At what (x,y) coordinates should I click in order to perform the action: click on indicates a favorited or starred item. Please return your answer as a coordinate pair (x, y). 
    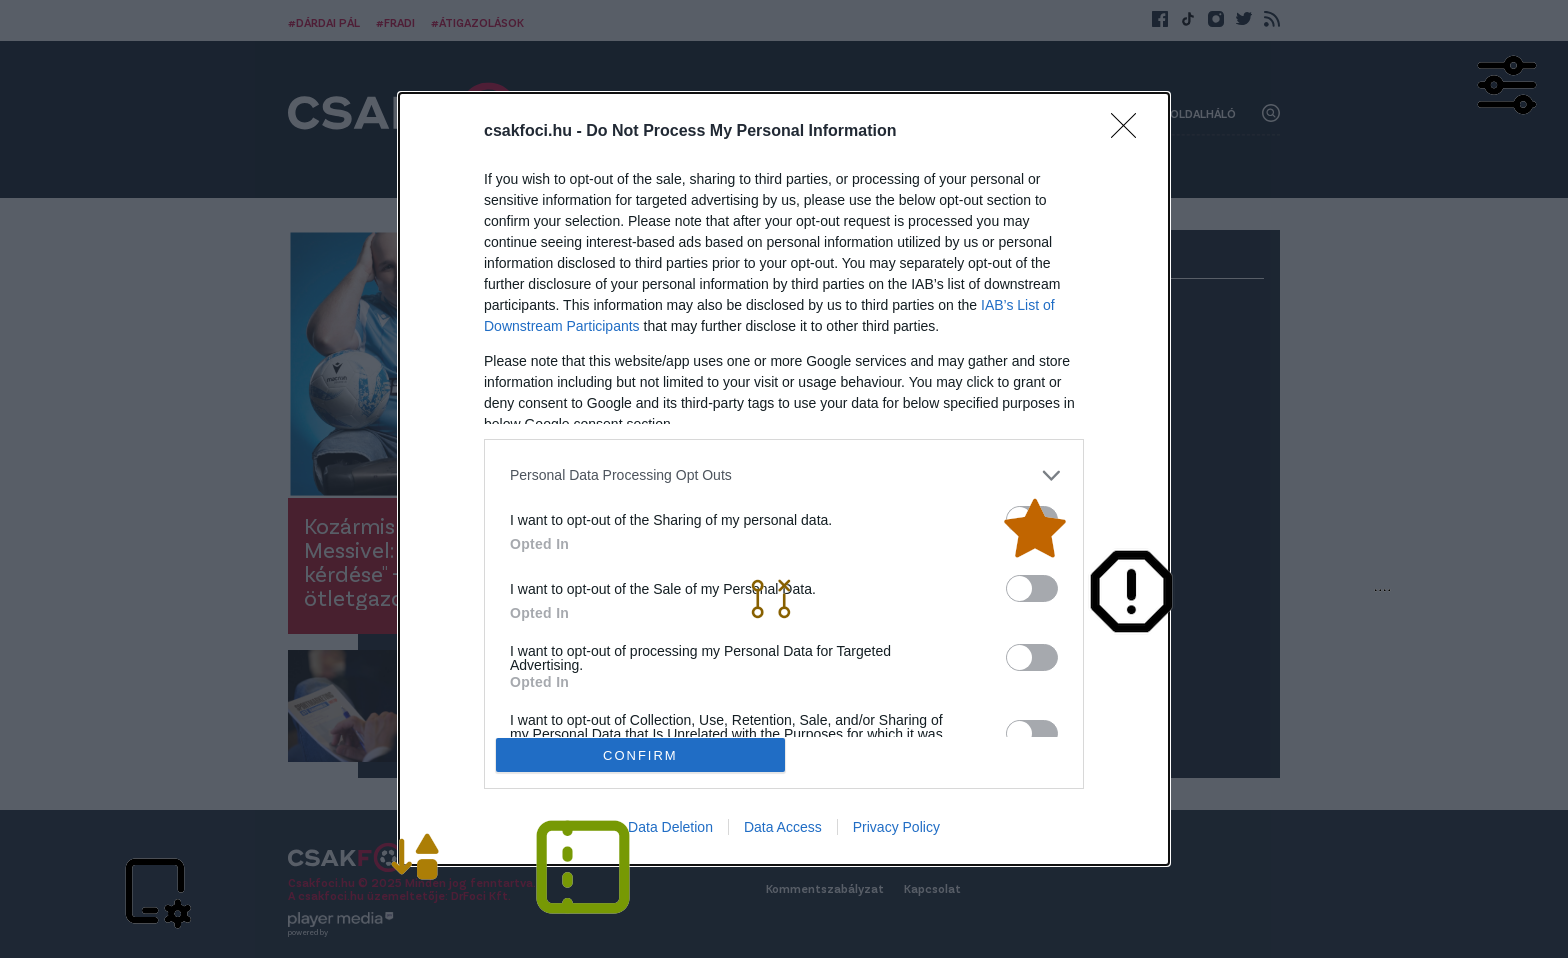
    Looking at the image, I should click on (1035, 531).